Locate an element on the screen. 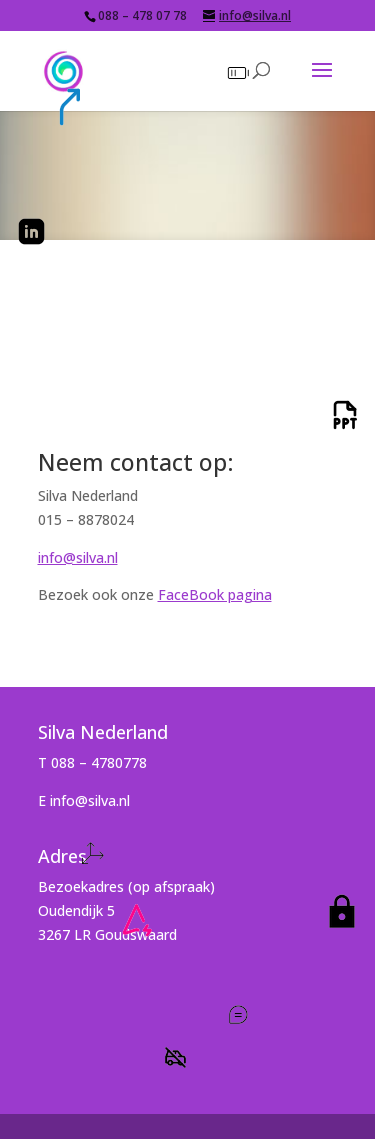 The image size is (375, 1139). quick navigation or fast route option is located at coordinates (136, 919).